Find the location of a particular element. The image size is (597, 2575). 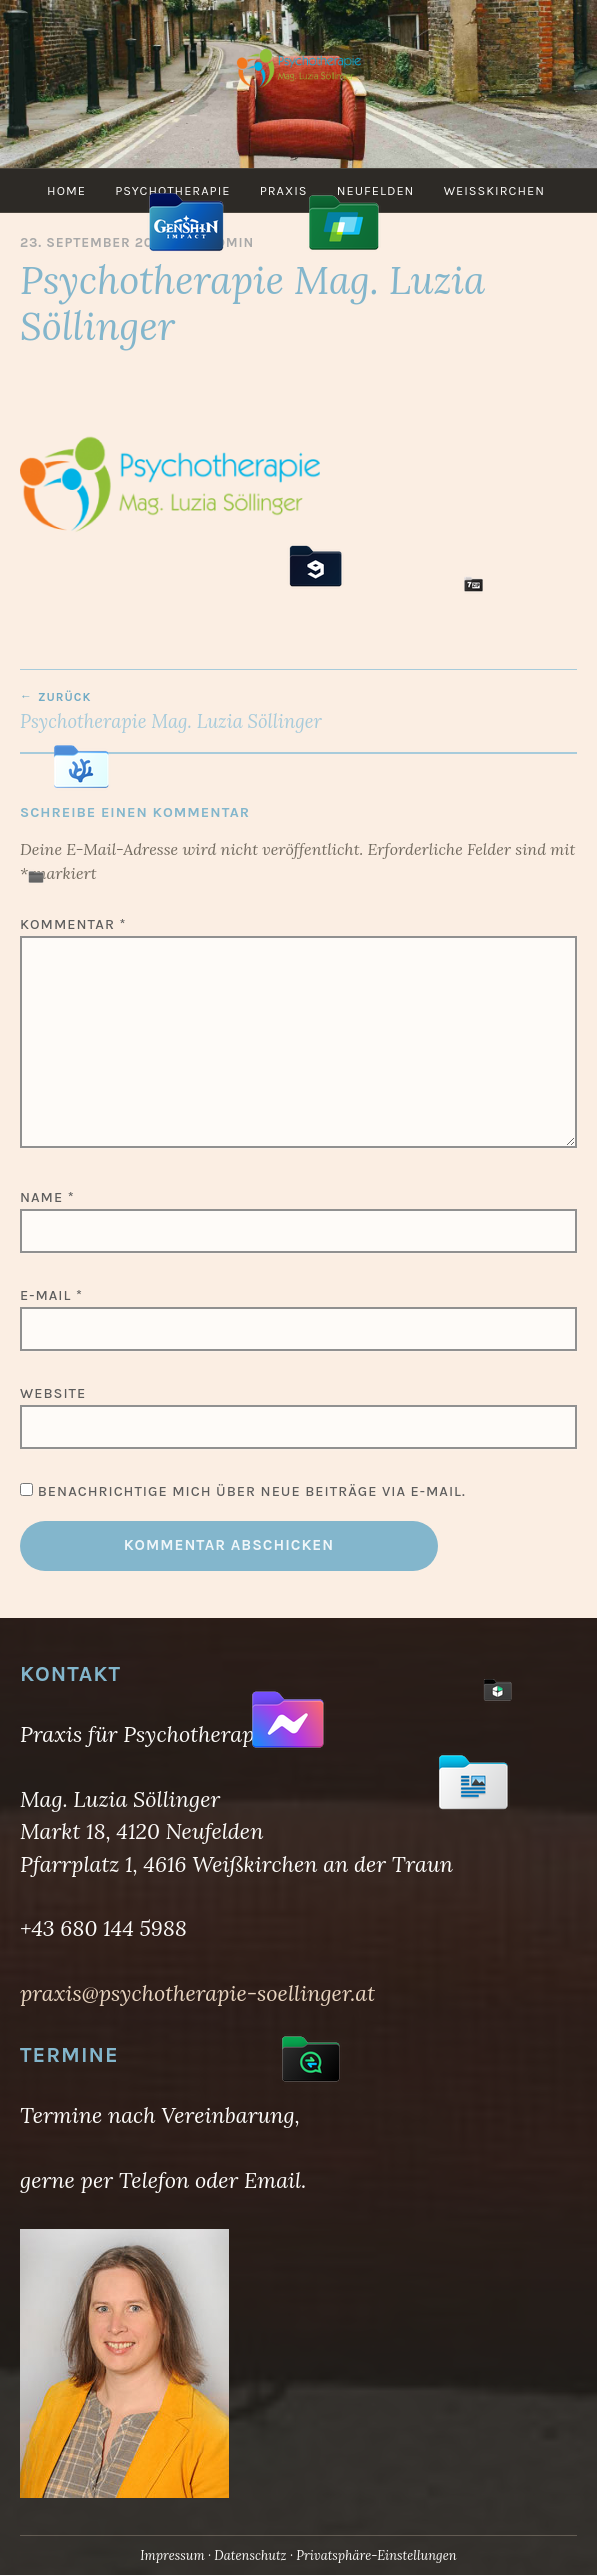

open genshin impact game files folder is located at coordinates (186, 224).